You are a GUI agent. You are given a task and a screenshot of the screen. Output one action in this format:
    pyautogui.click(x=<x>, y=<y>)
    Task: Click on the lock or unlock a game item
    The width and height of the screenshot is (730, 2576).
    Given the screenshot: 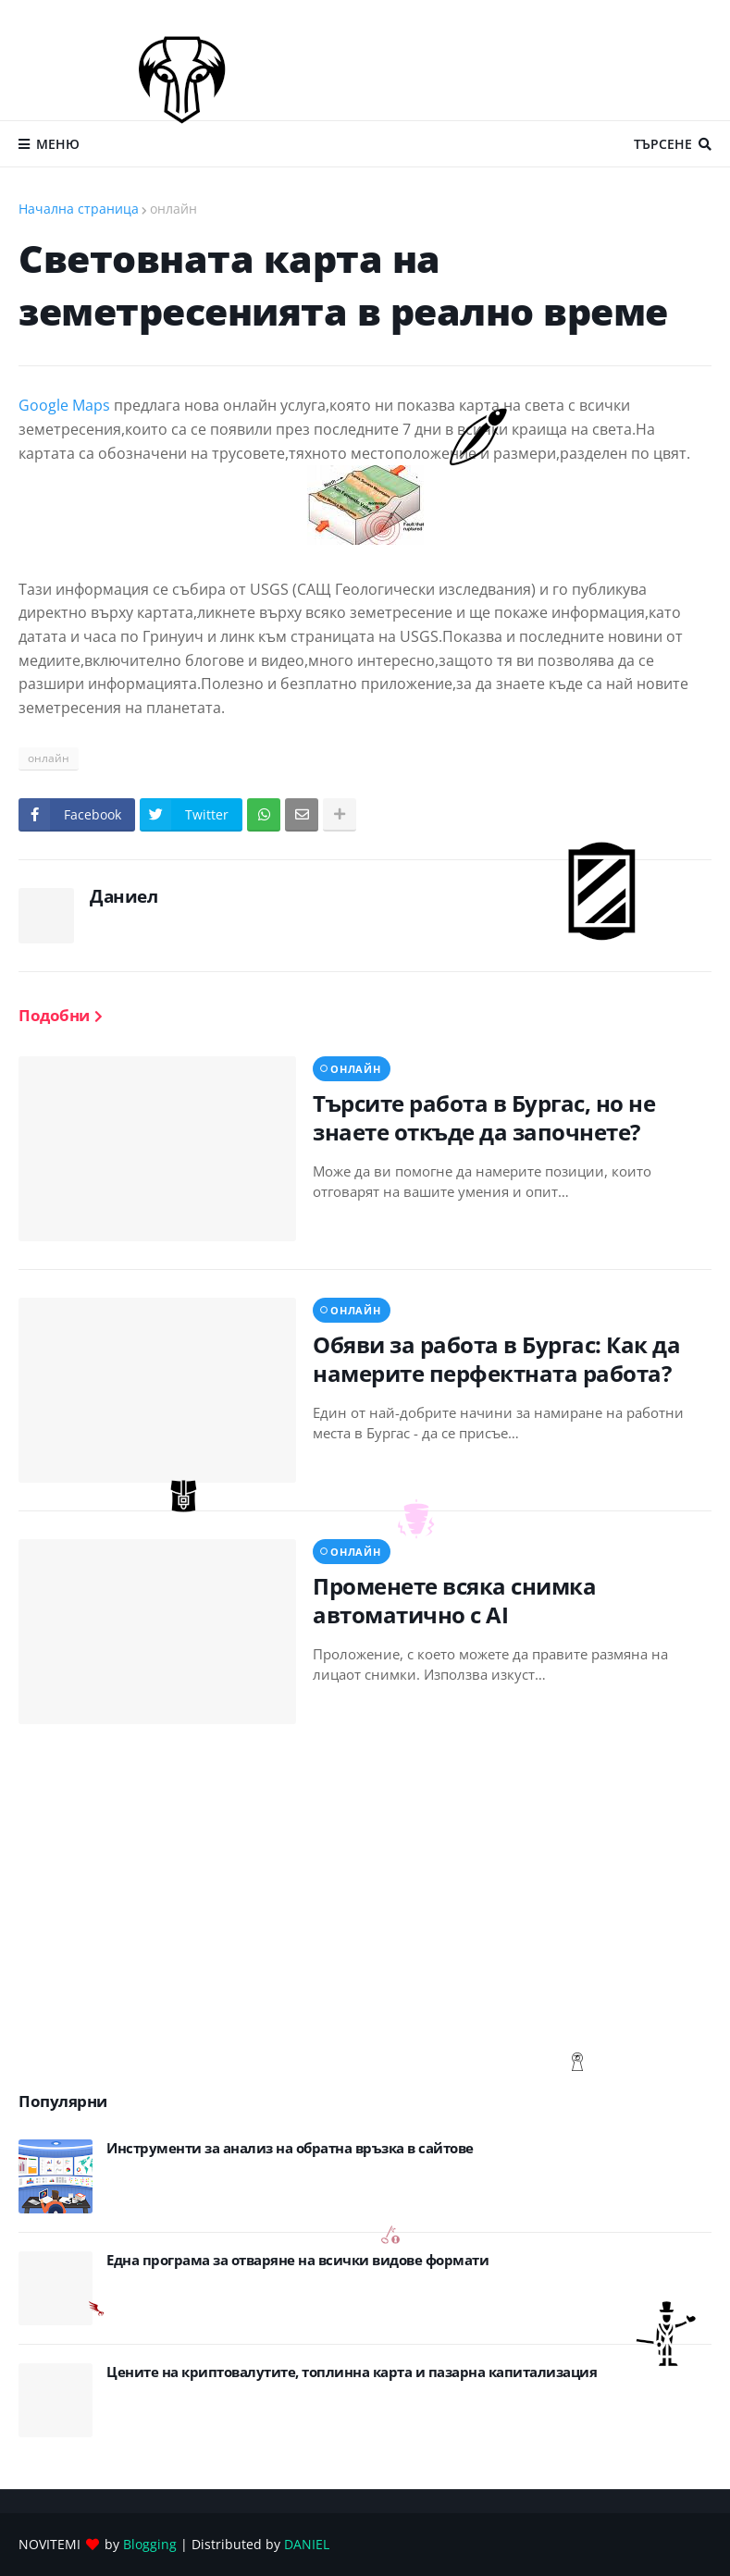 What is the action you would take?
    pyautogui.click(x=390, y=2235)
    